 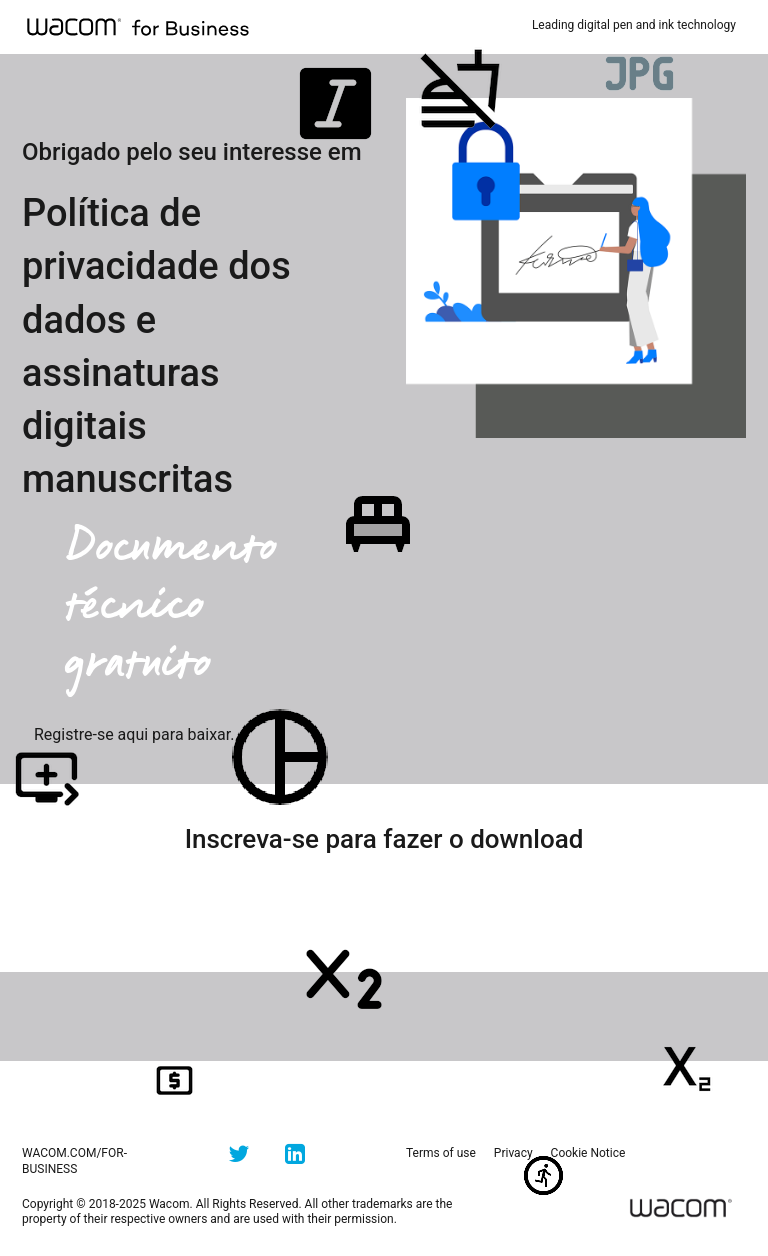 I want to click on view data breakdown or statistics, so click(x=280, y=757).